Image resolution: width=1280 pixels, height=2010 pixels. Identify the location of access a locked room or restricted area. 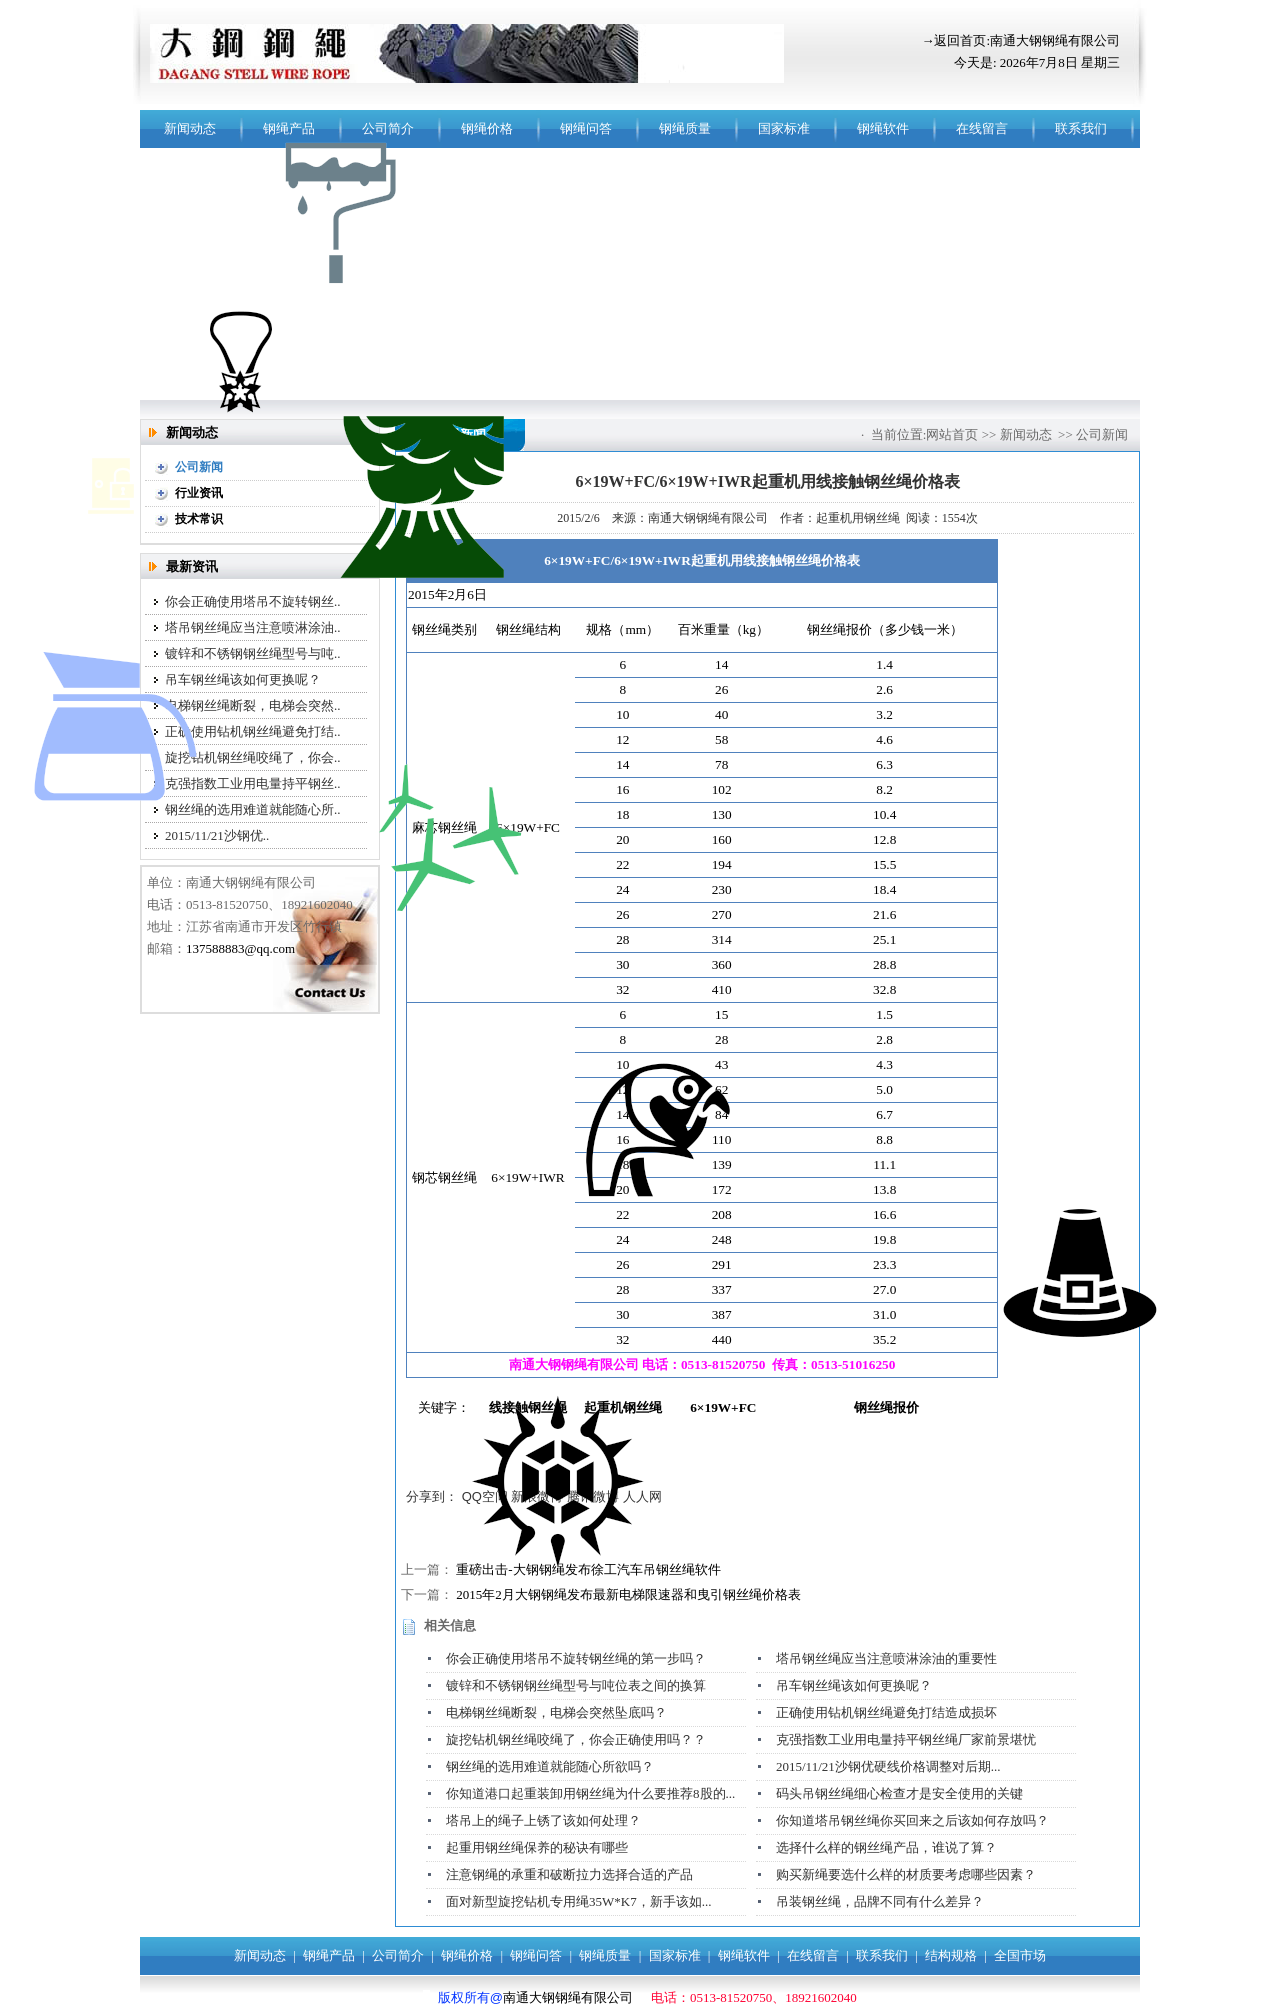
(111, 485).